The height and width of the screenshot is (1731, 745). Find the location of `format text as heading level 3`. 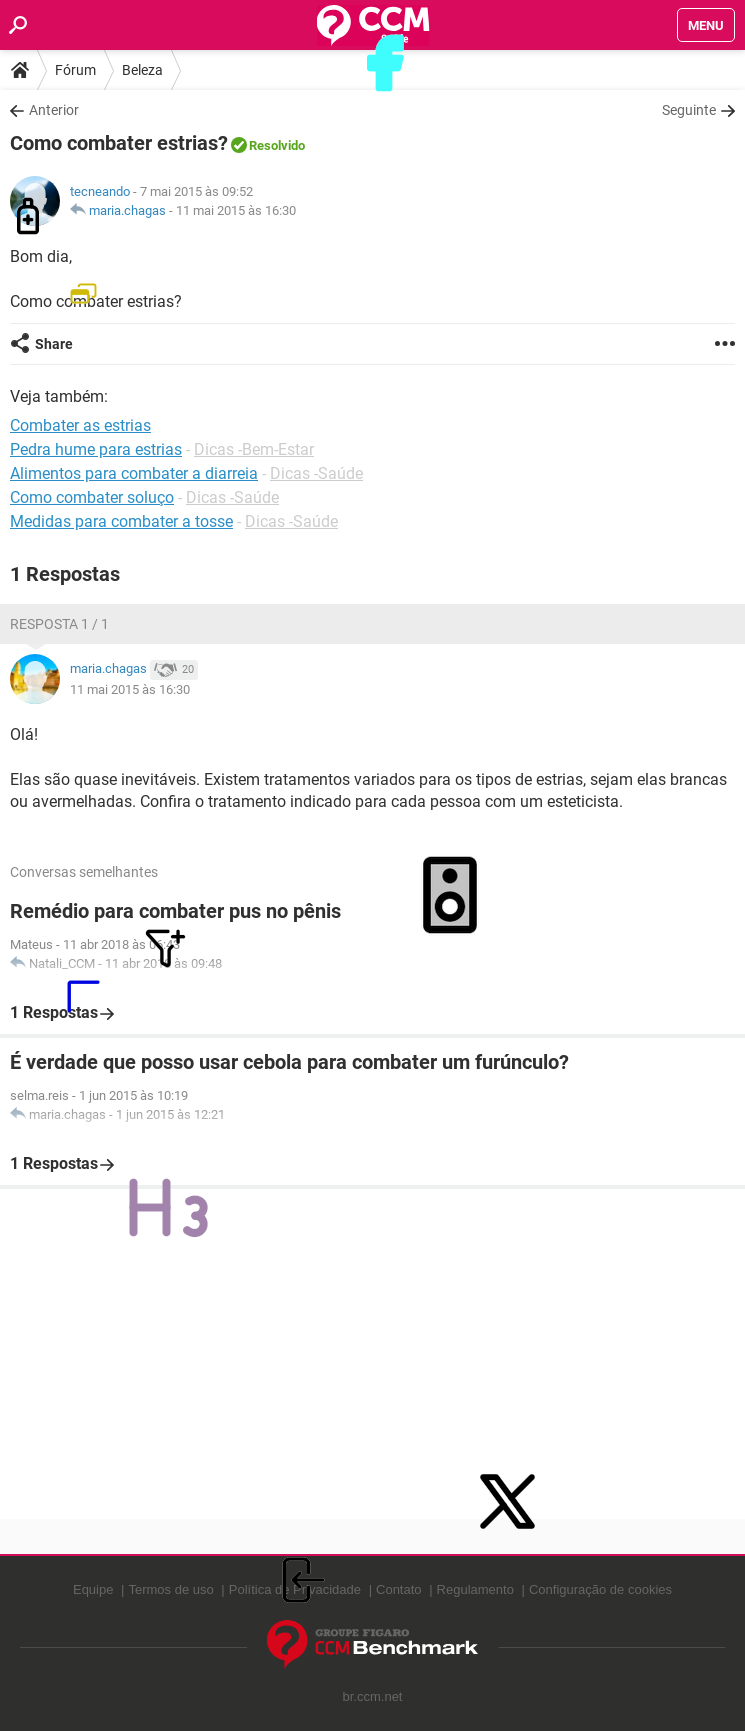

format text as heading level 3 is located at coordinates (166, 1207).